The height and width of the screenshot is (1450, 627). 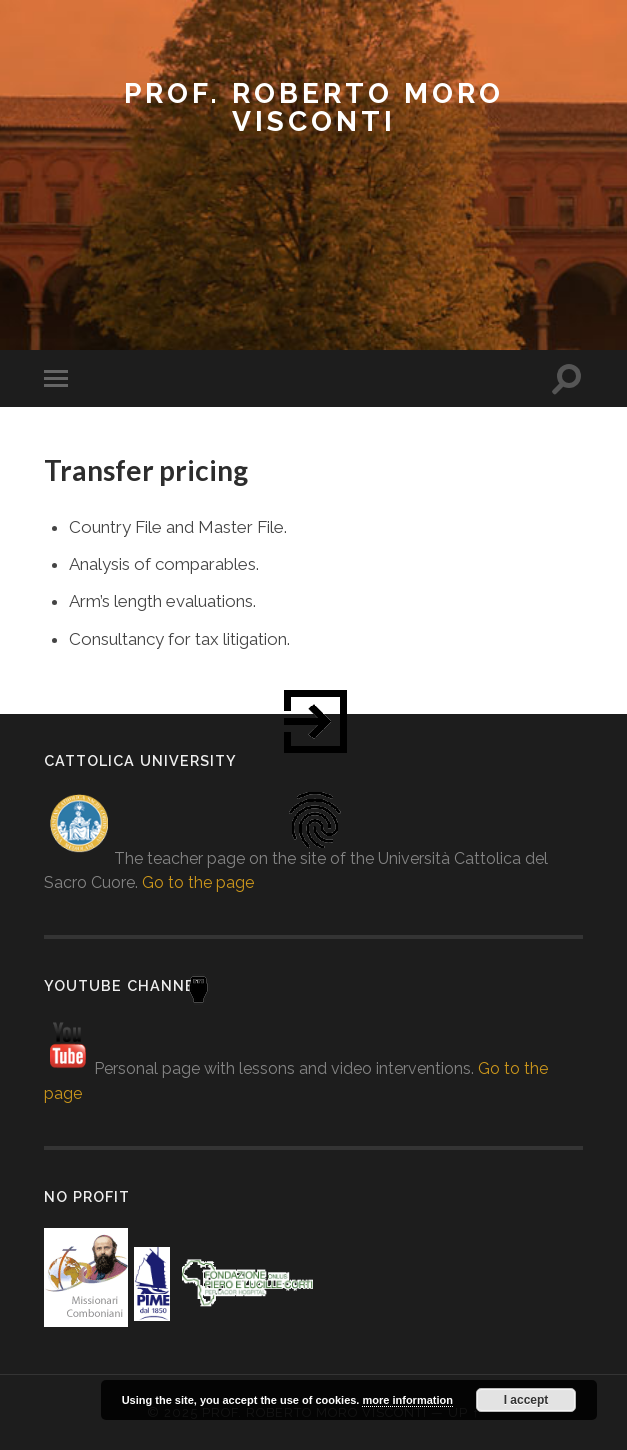 I want to click on authenticate with fingerprint, so click(x=315, y=820).